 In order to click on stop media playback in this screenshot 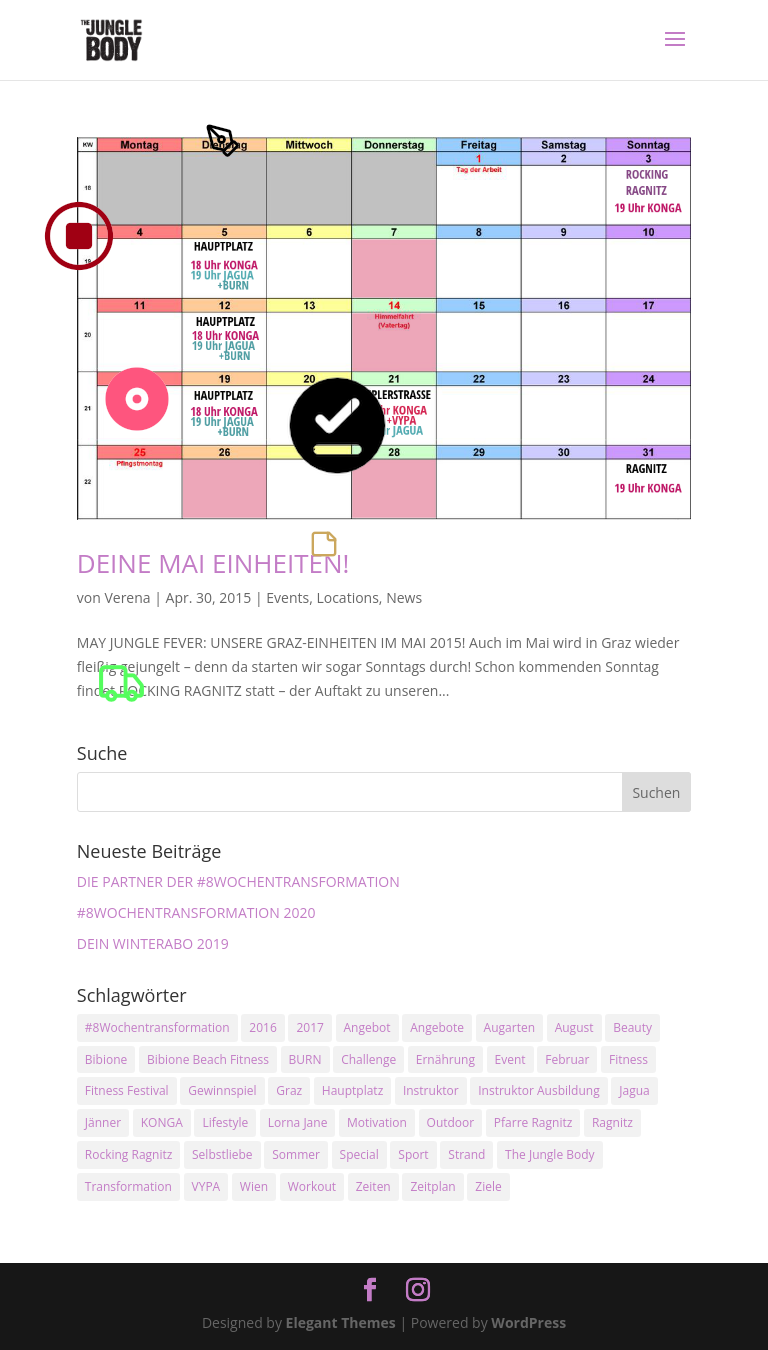, I will do `click(79, 236)`.